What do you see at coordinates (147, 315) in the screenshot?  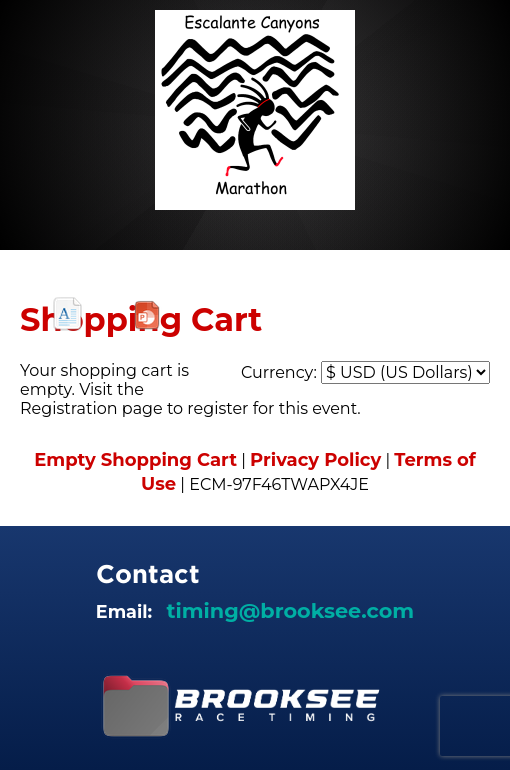 I see `a Microsoft PowerPoint file` at bounding box center [147, 315].